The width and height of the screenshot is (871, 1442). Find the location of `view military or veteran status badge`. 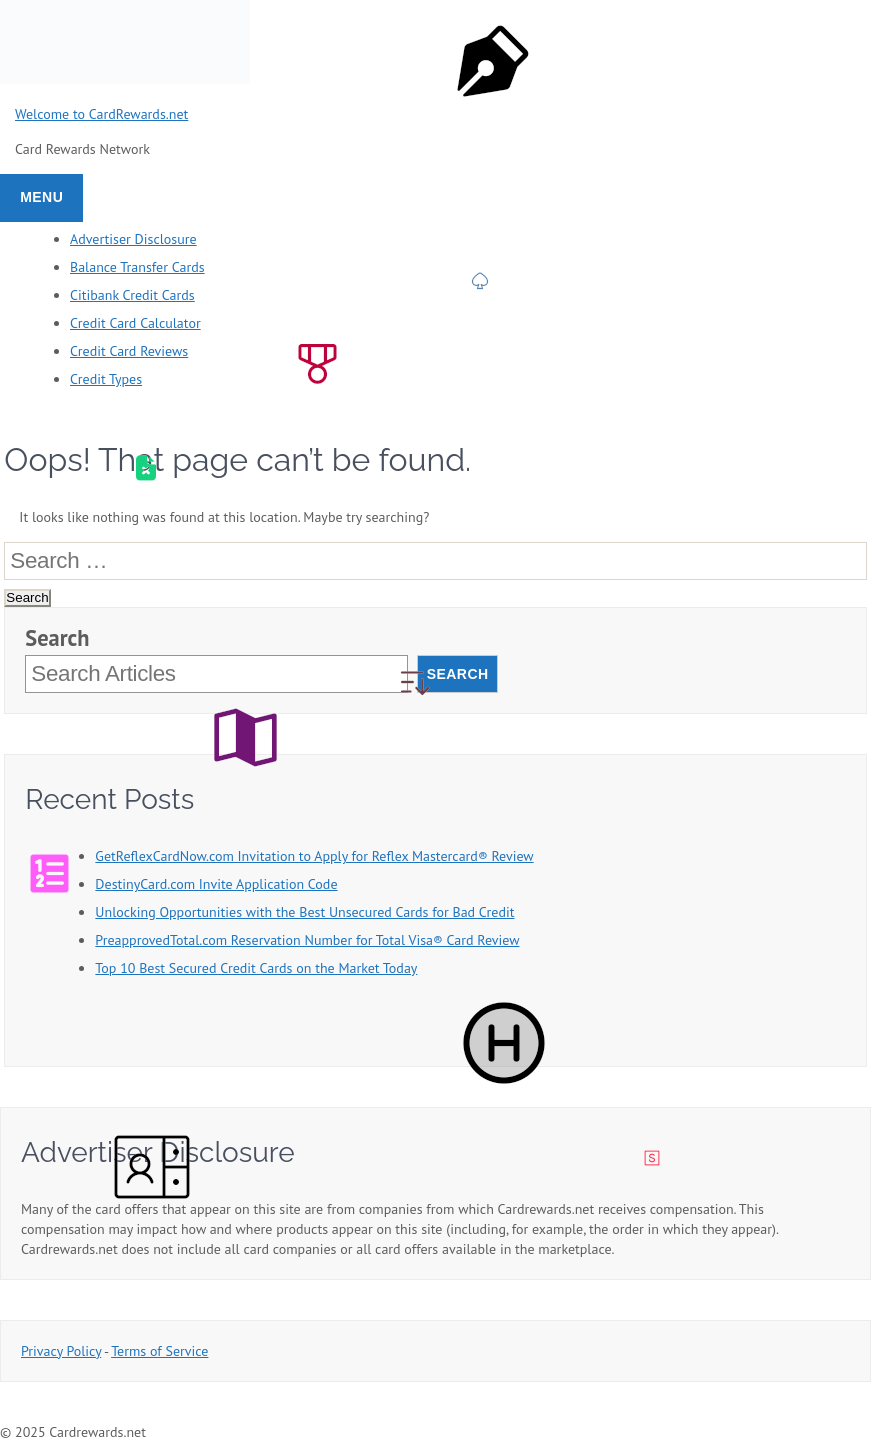

view military or veteran status badge is located at coordinates (317, 361).